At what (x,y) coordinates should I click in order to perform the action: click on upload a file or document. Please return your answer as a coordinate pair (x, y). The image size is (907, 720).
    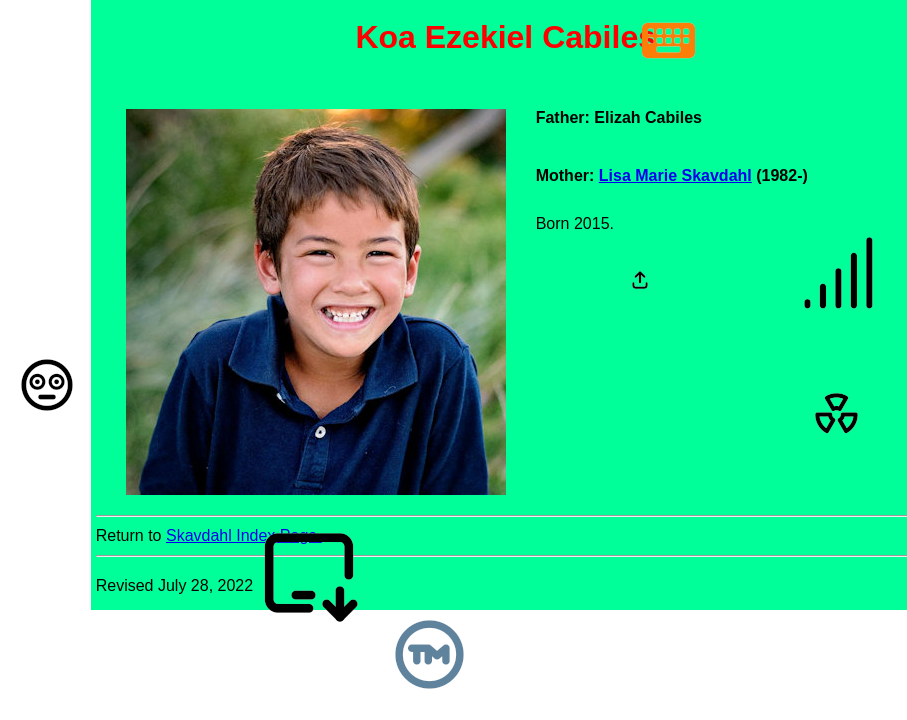
    Looking at the image, I should click on (640, 280).